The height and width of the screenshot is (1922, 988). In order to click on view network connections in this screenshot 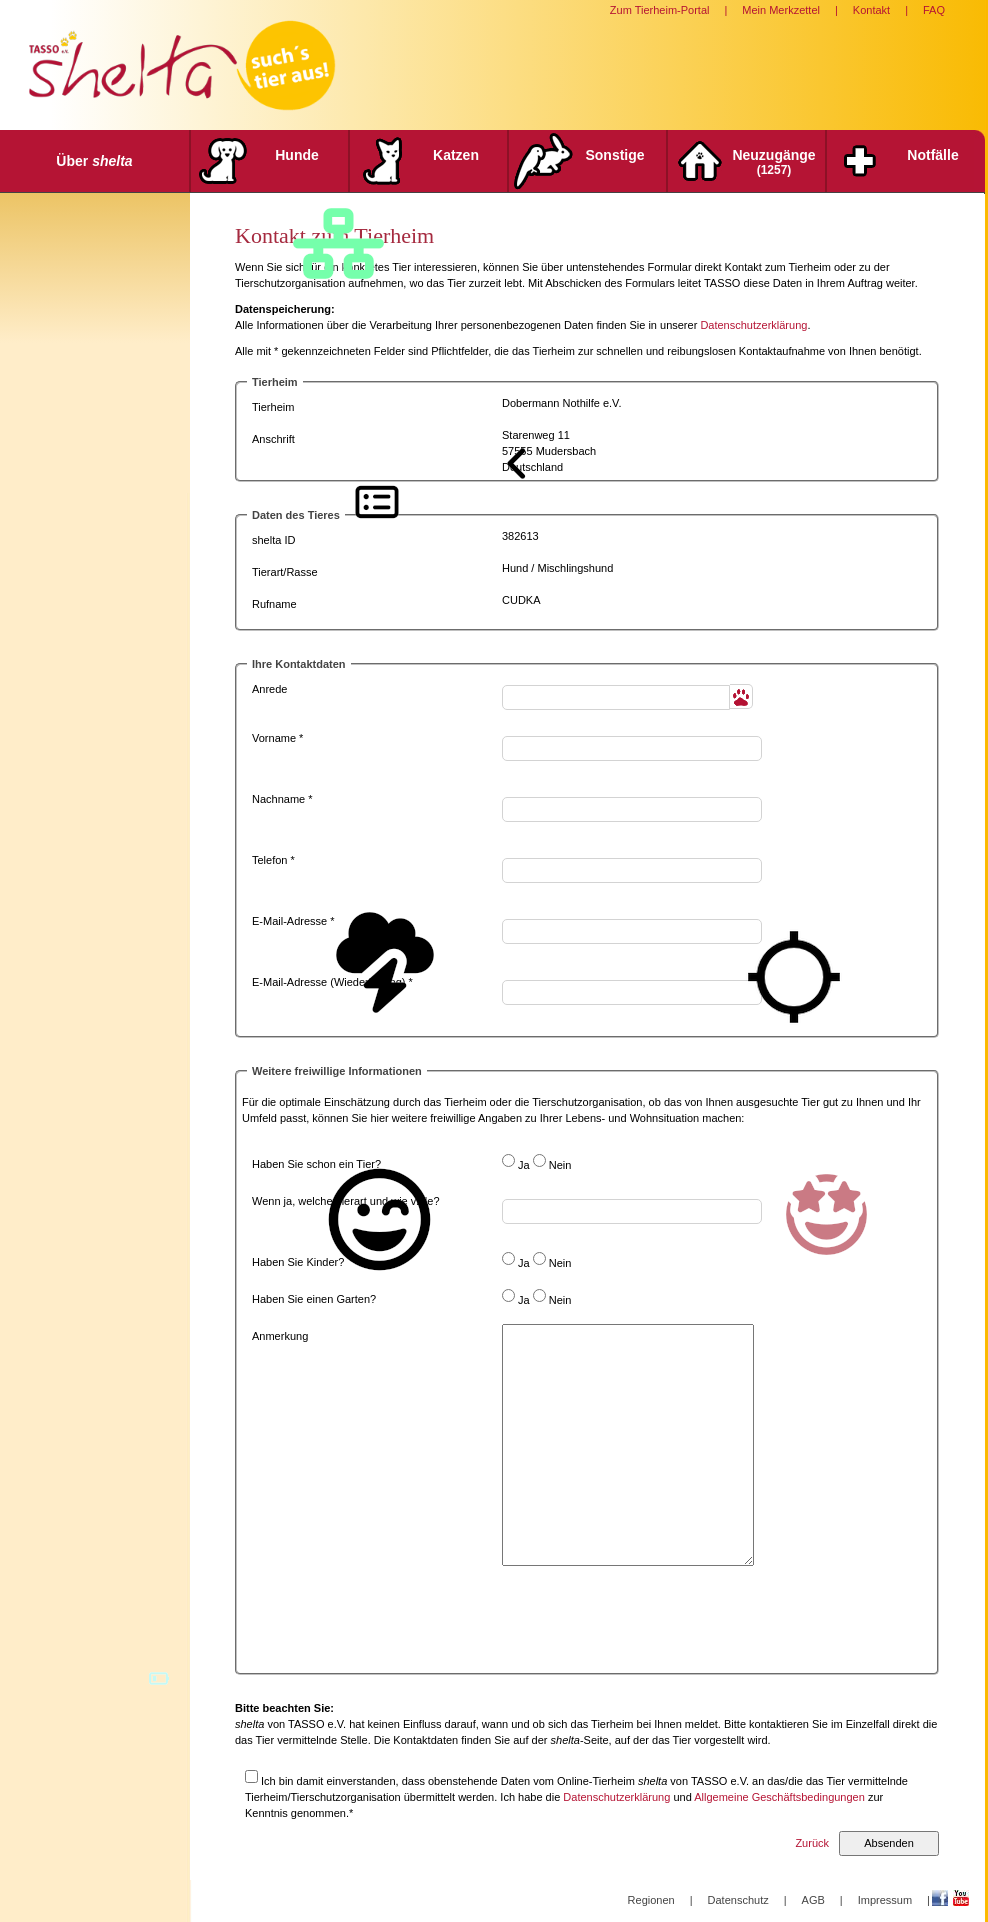, I will do `click(338, 243)`.